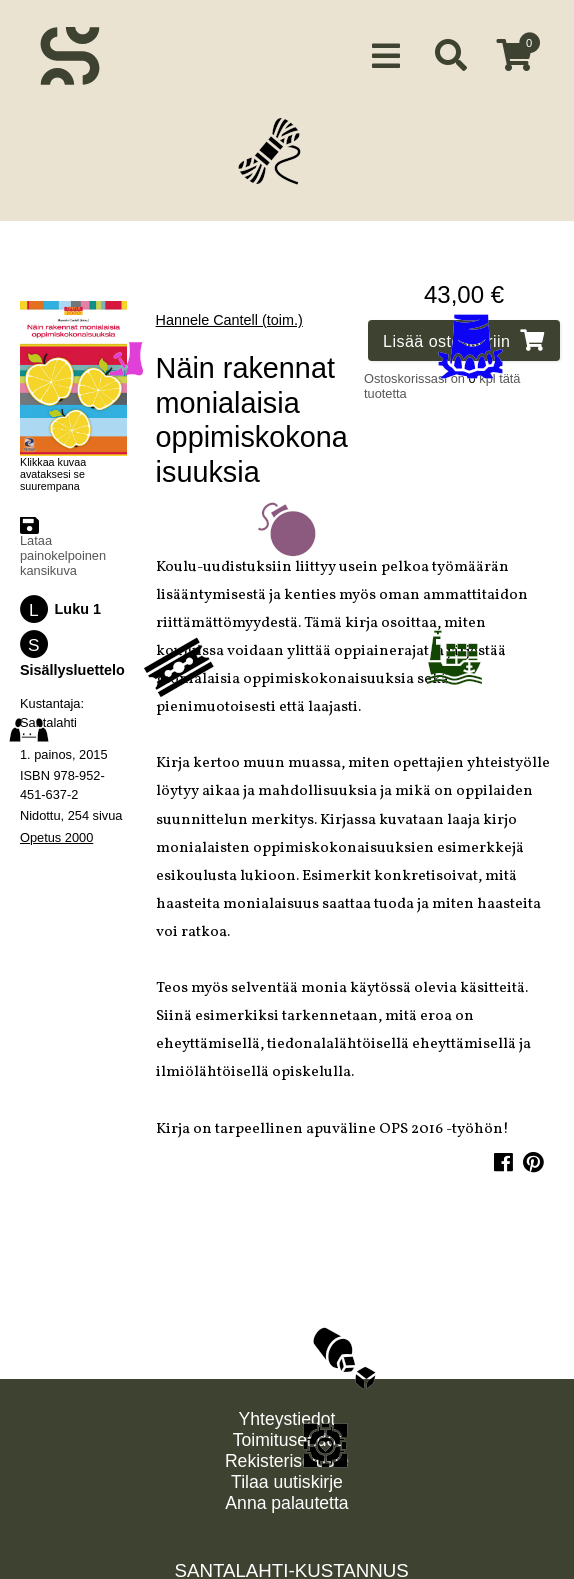 The width and height of the screenshot is (574, 1579). What do you see at coordinates (29, 730) in the screenshot?
I see `find or join tabletop gaming sessions` at bounding box center [29, 730].